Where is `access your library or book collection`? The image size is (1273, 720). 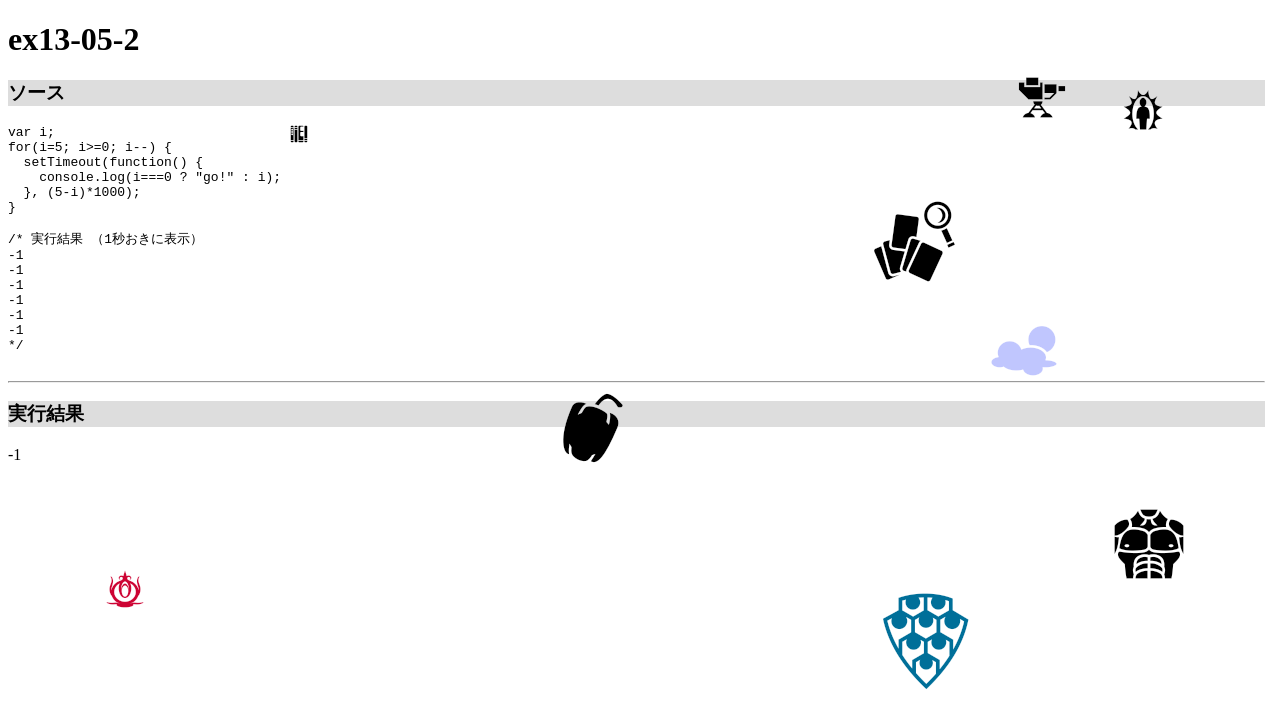 access your library or book collection is located at coordinates (299, 134).